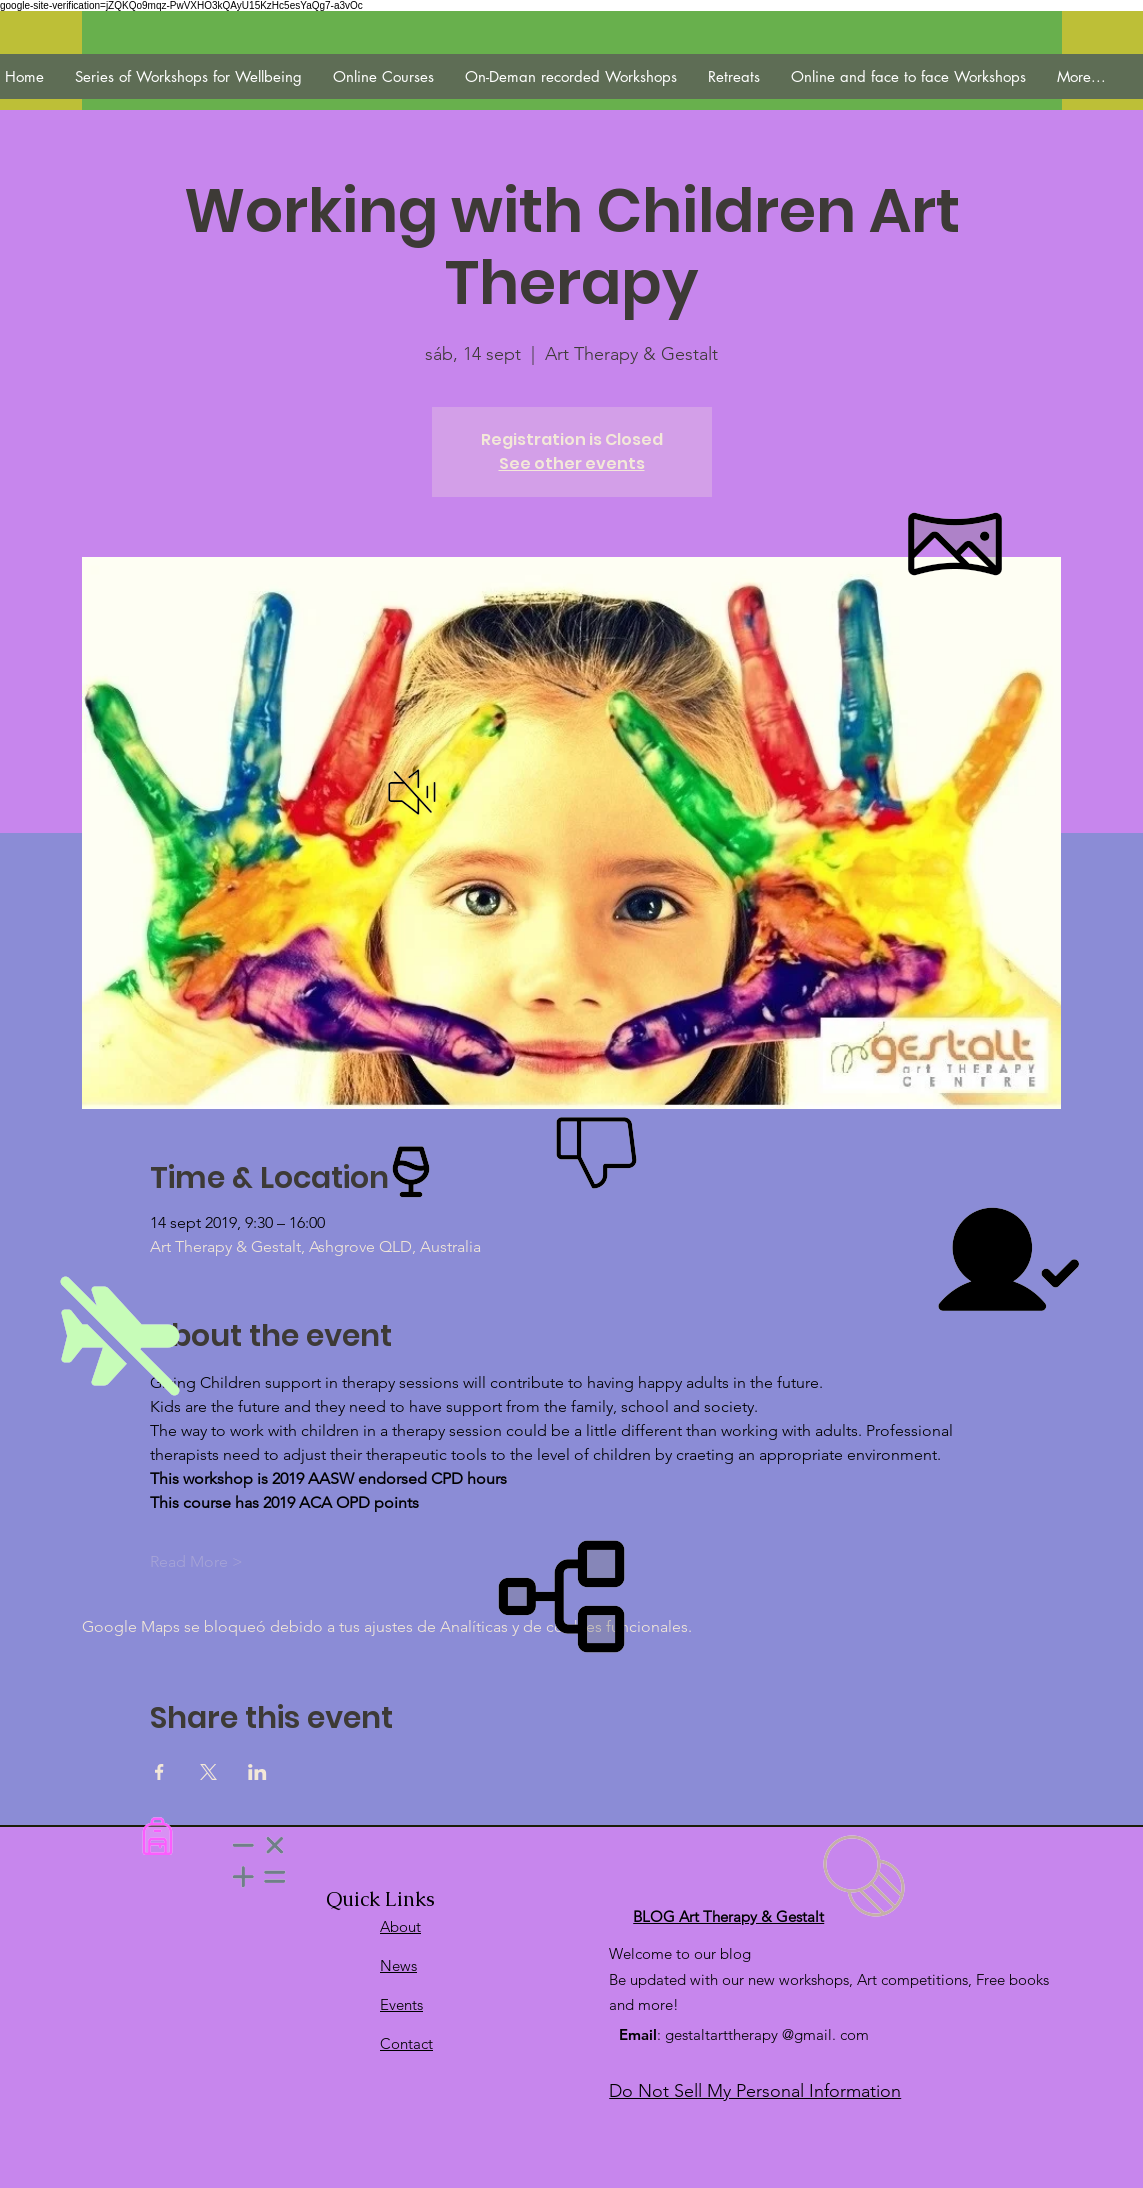  What do you see at coordinates (259, 1861) in the screenshot?
I see `open calculator or math tools` at bounding box center [259, 1861].